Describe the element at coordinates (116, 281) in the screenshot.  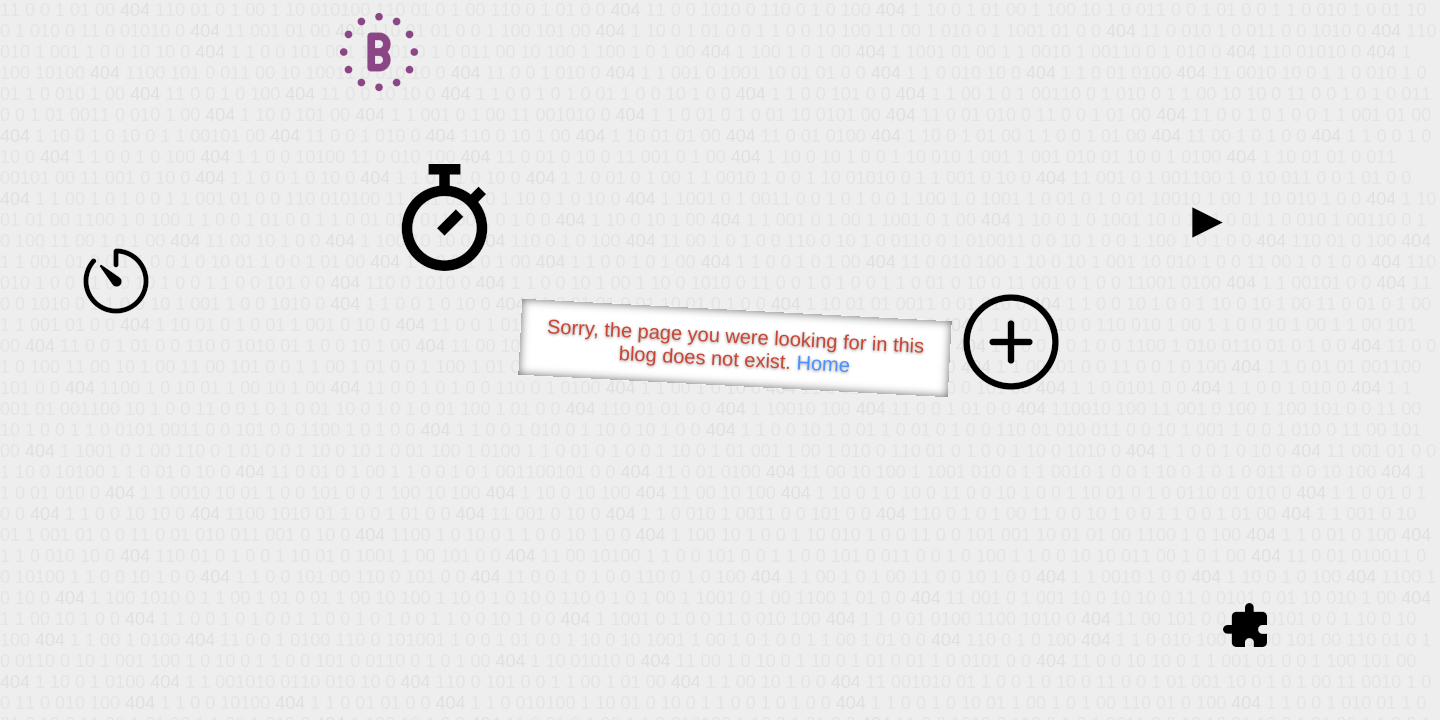
I see `set a countdown timer` at that location.